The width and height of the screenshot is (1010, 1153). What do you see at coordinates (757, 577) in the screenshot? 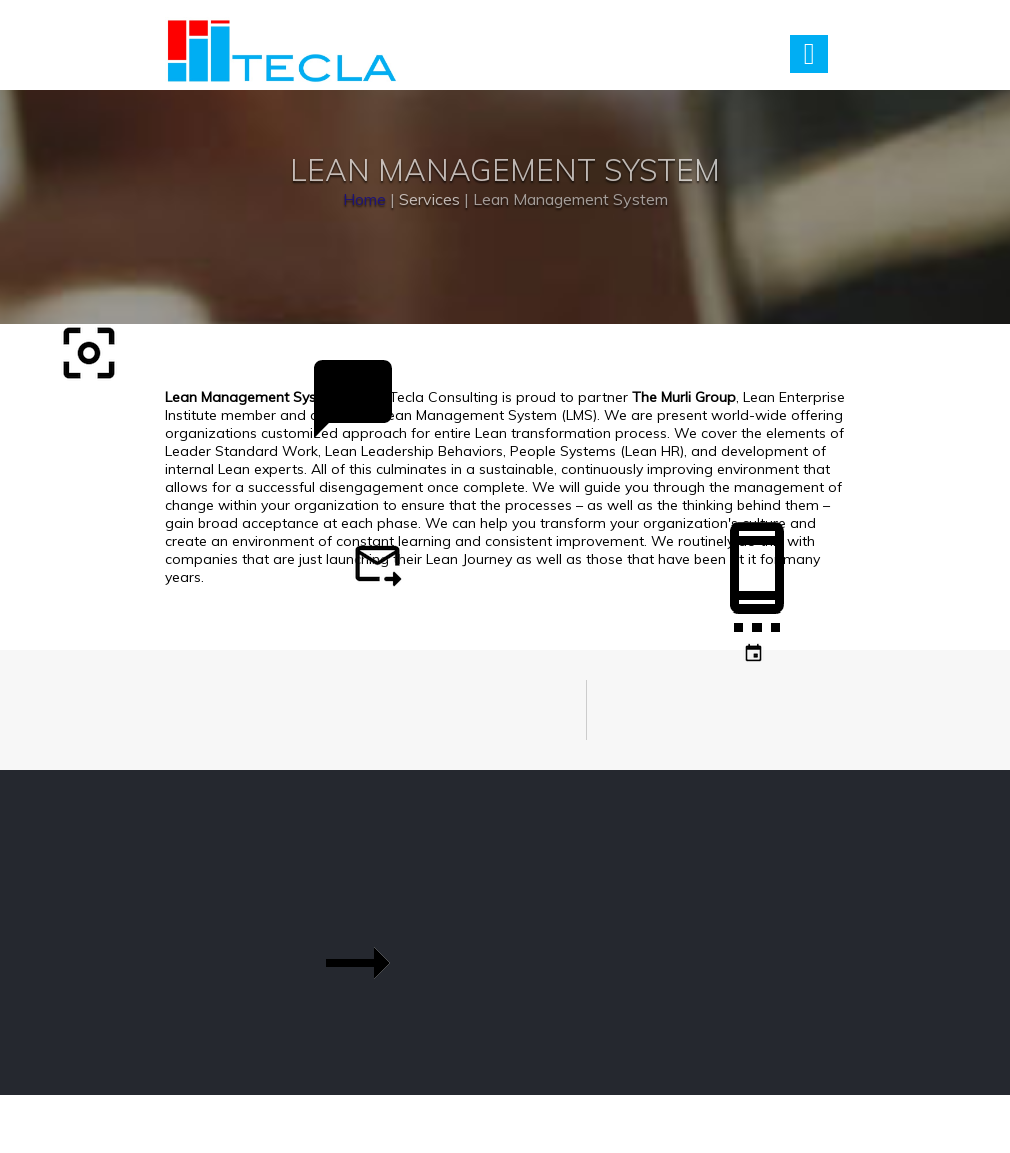
I see `access mobile device settings` at bounding box center [757, 577].